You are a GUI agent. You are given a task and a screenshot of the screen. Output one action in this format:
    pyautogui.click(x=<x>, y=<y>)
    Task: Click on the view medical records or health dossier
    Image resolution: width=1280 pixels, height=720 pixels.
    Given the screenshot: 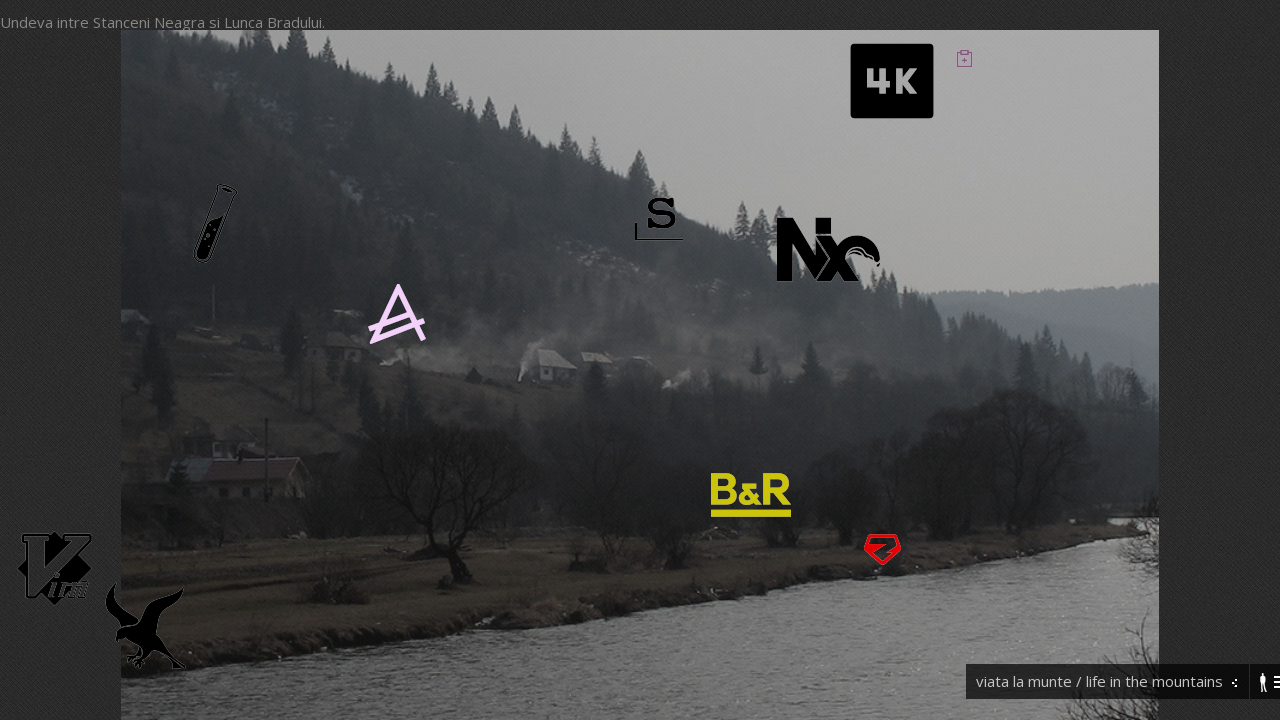 What is the action you would take?
    pyautogui.click(x=964, y=58)
    